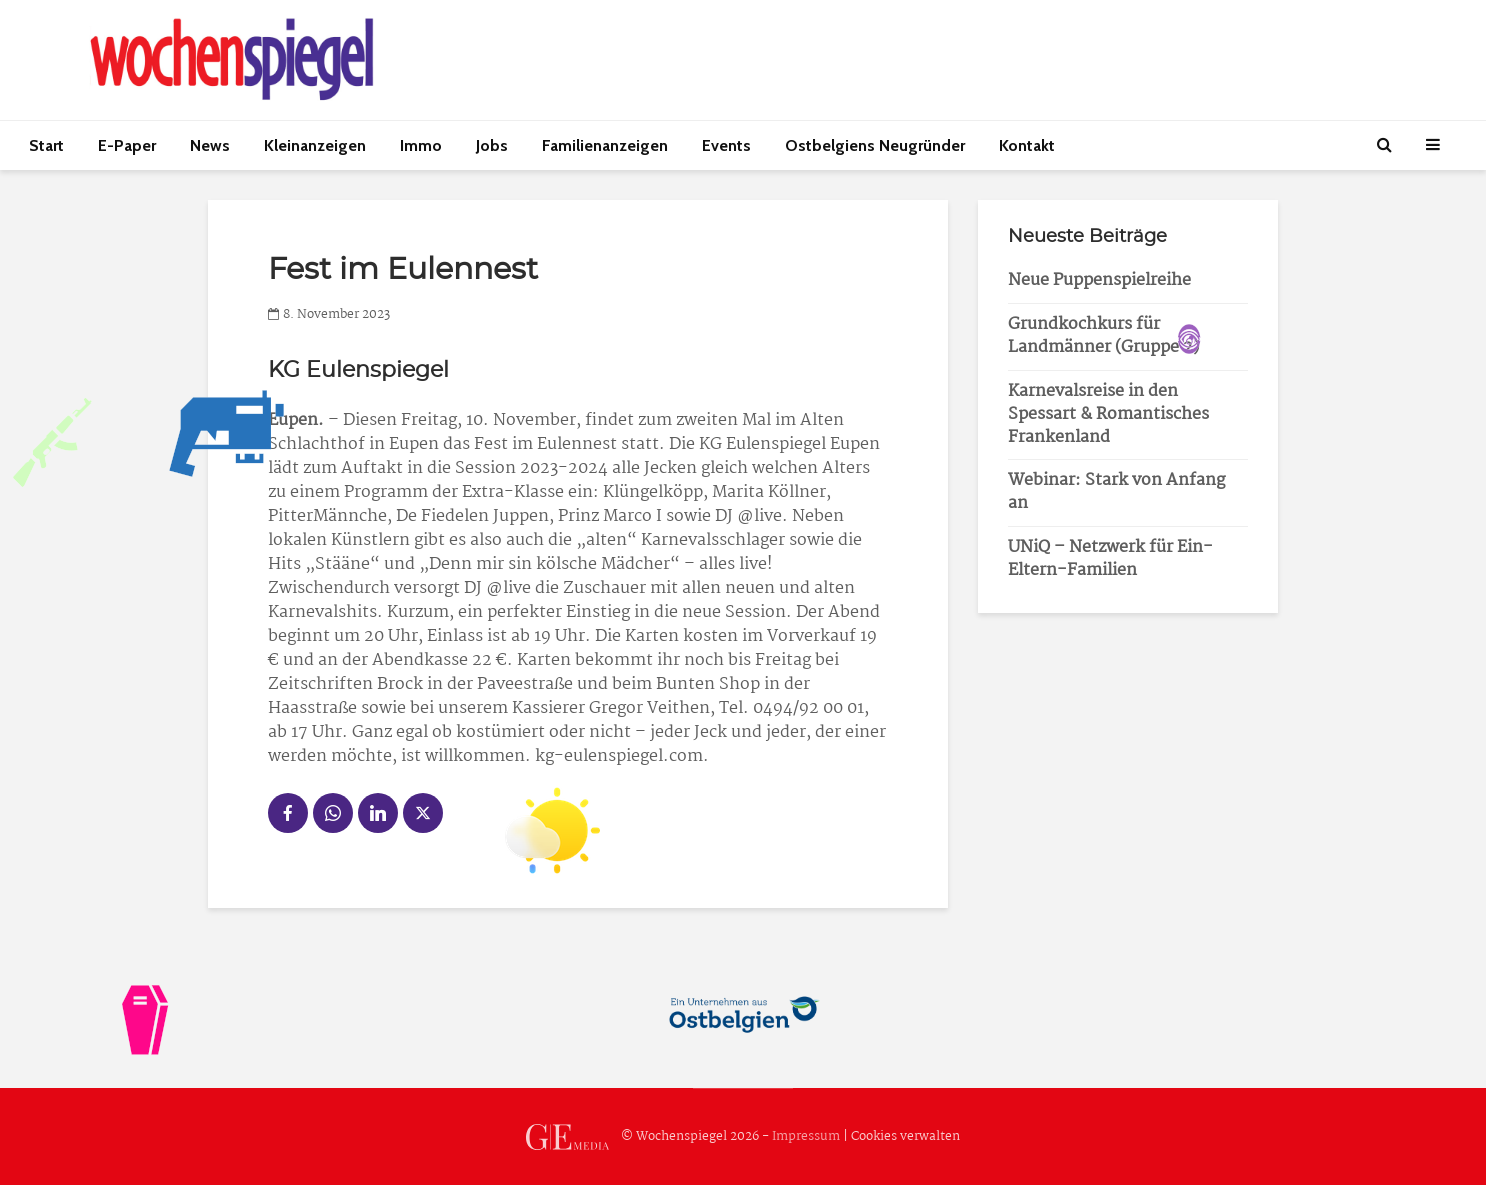 Image resolution: width=1486 pixels, height=1185 pixels. Describe the element at coordinates (552, 830) in the screenshot. I see `indicates scattered showers with partial sun` at that location.